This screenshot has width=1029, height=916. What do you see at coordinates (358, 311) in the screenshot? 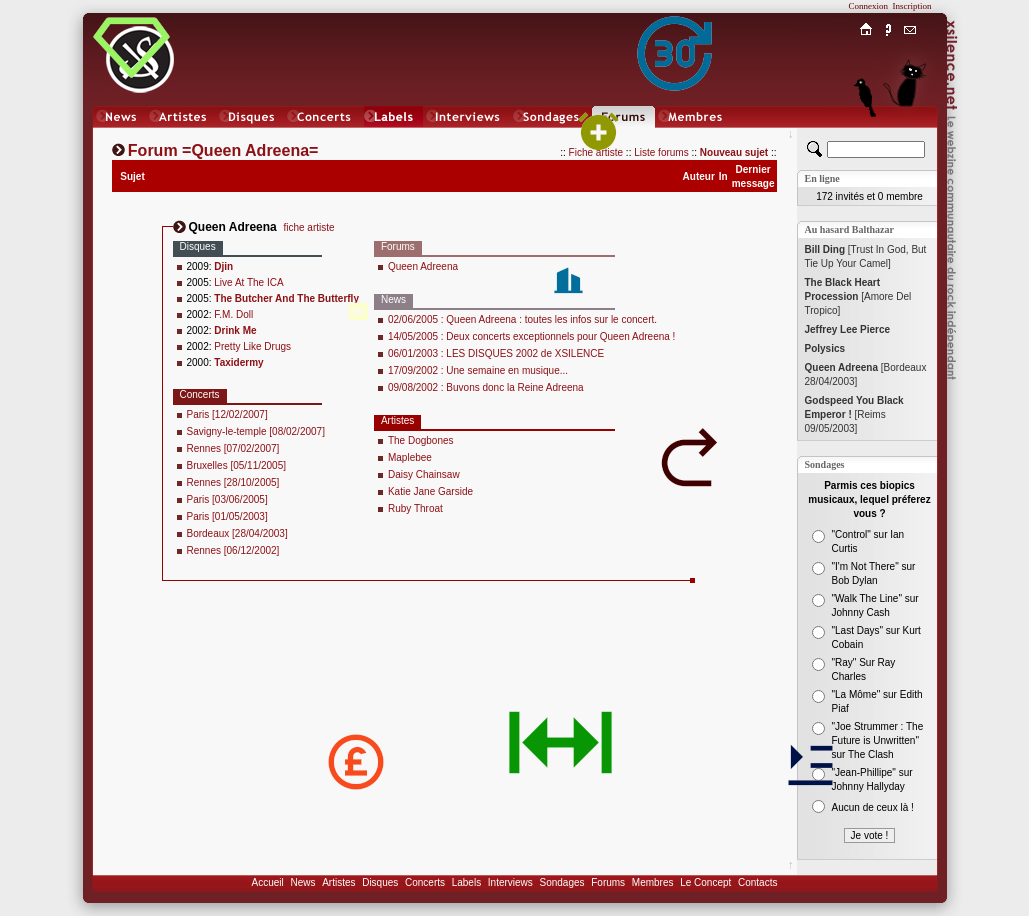
I see `indicates 4k video quality available` at bounding box center [358, 311].